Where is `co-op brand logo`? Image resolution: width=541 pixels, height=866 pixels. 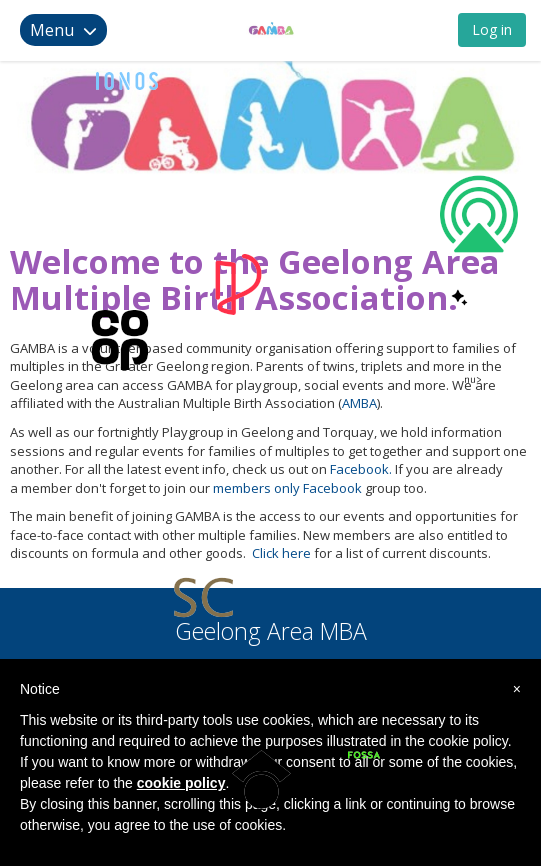 co-op brand logo is located at coordinates (120, 340).